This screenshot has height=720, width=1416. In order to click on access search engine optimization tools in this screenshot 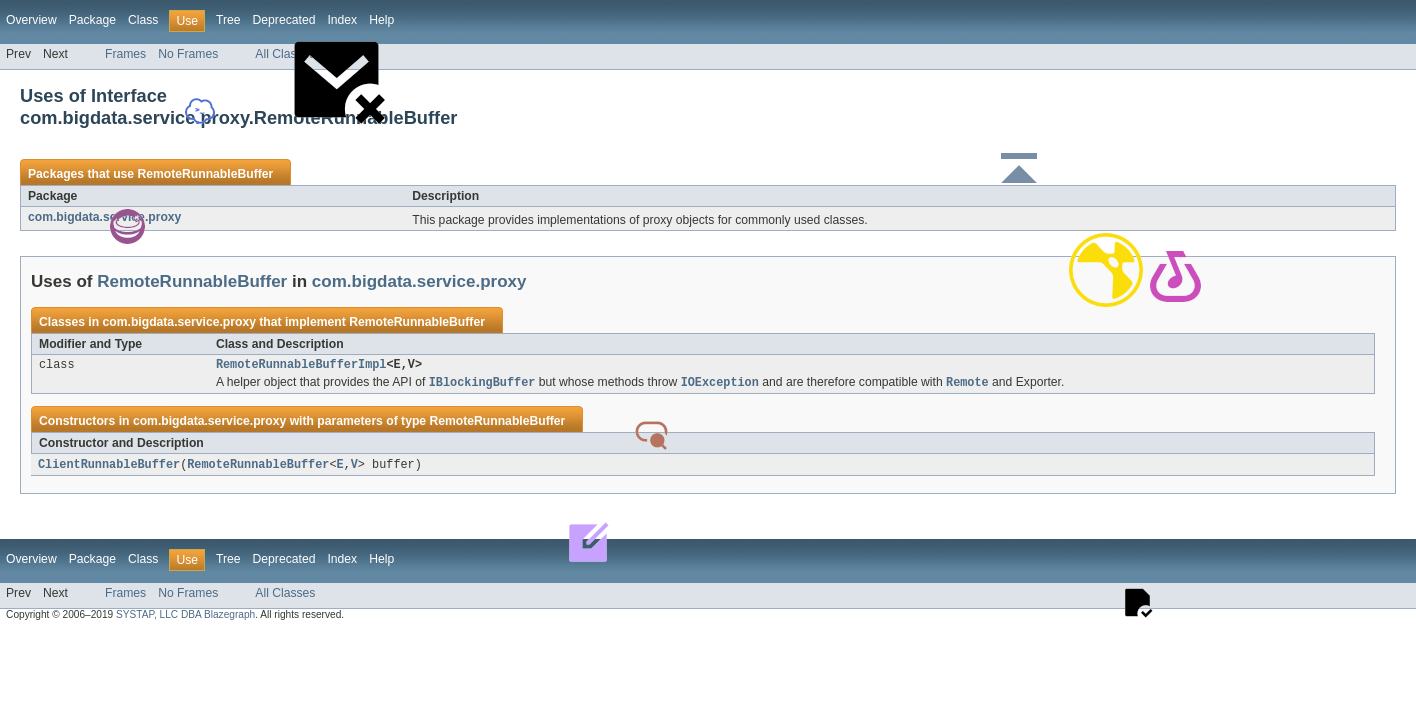, I will do `click(651, 434)`.